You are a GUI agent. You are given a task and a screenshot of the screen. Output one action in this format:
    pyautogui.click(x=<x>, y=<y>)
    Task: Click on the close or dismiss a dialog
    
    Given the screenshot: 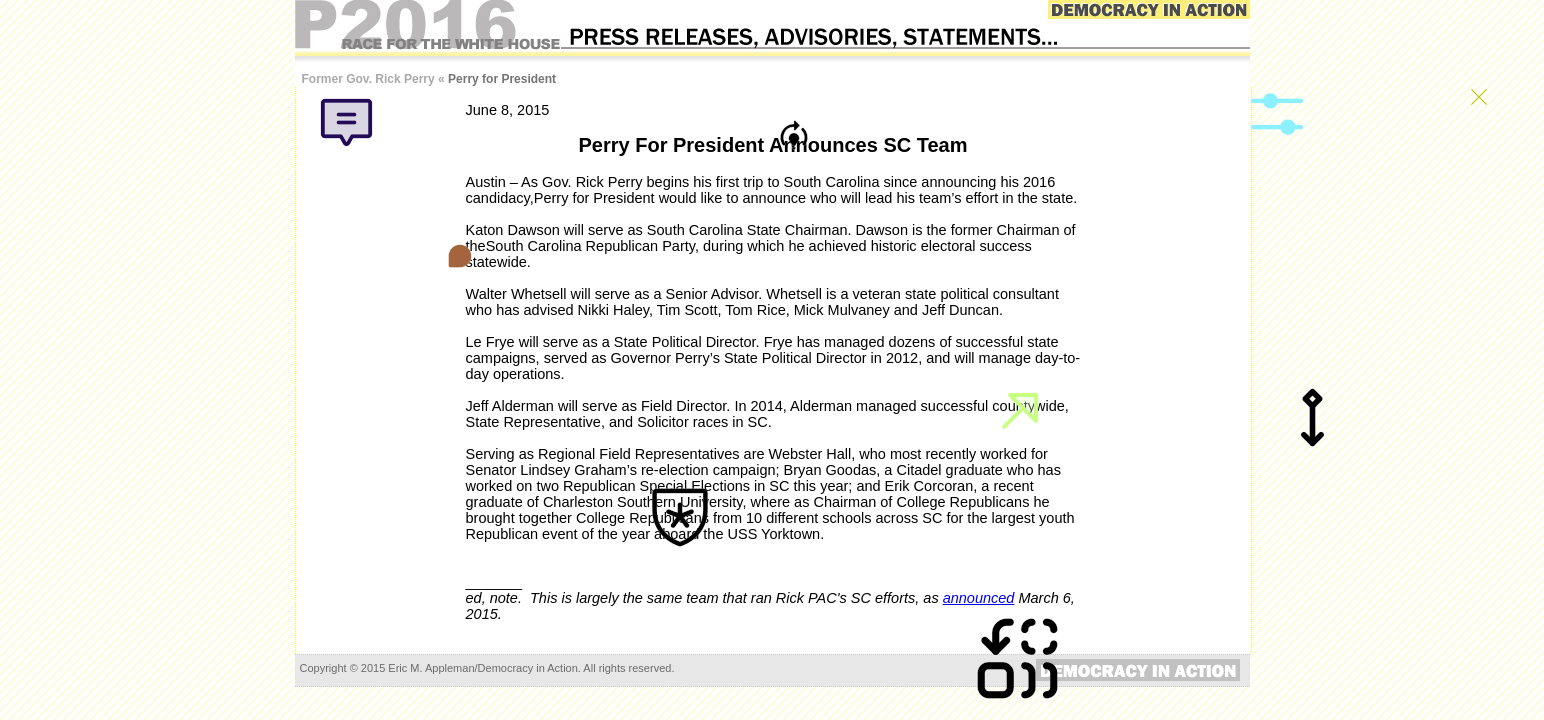 What is the action you would take?
    pyautogui.click(x=1479, y=97)
    